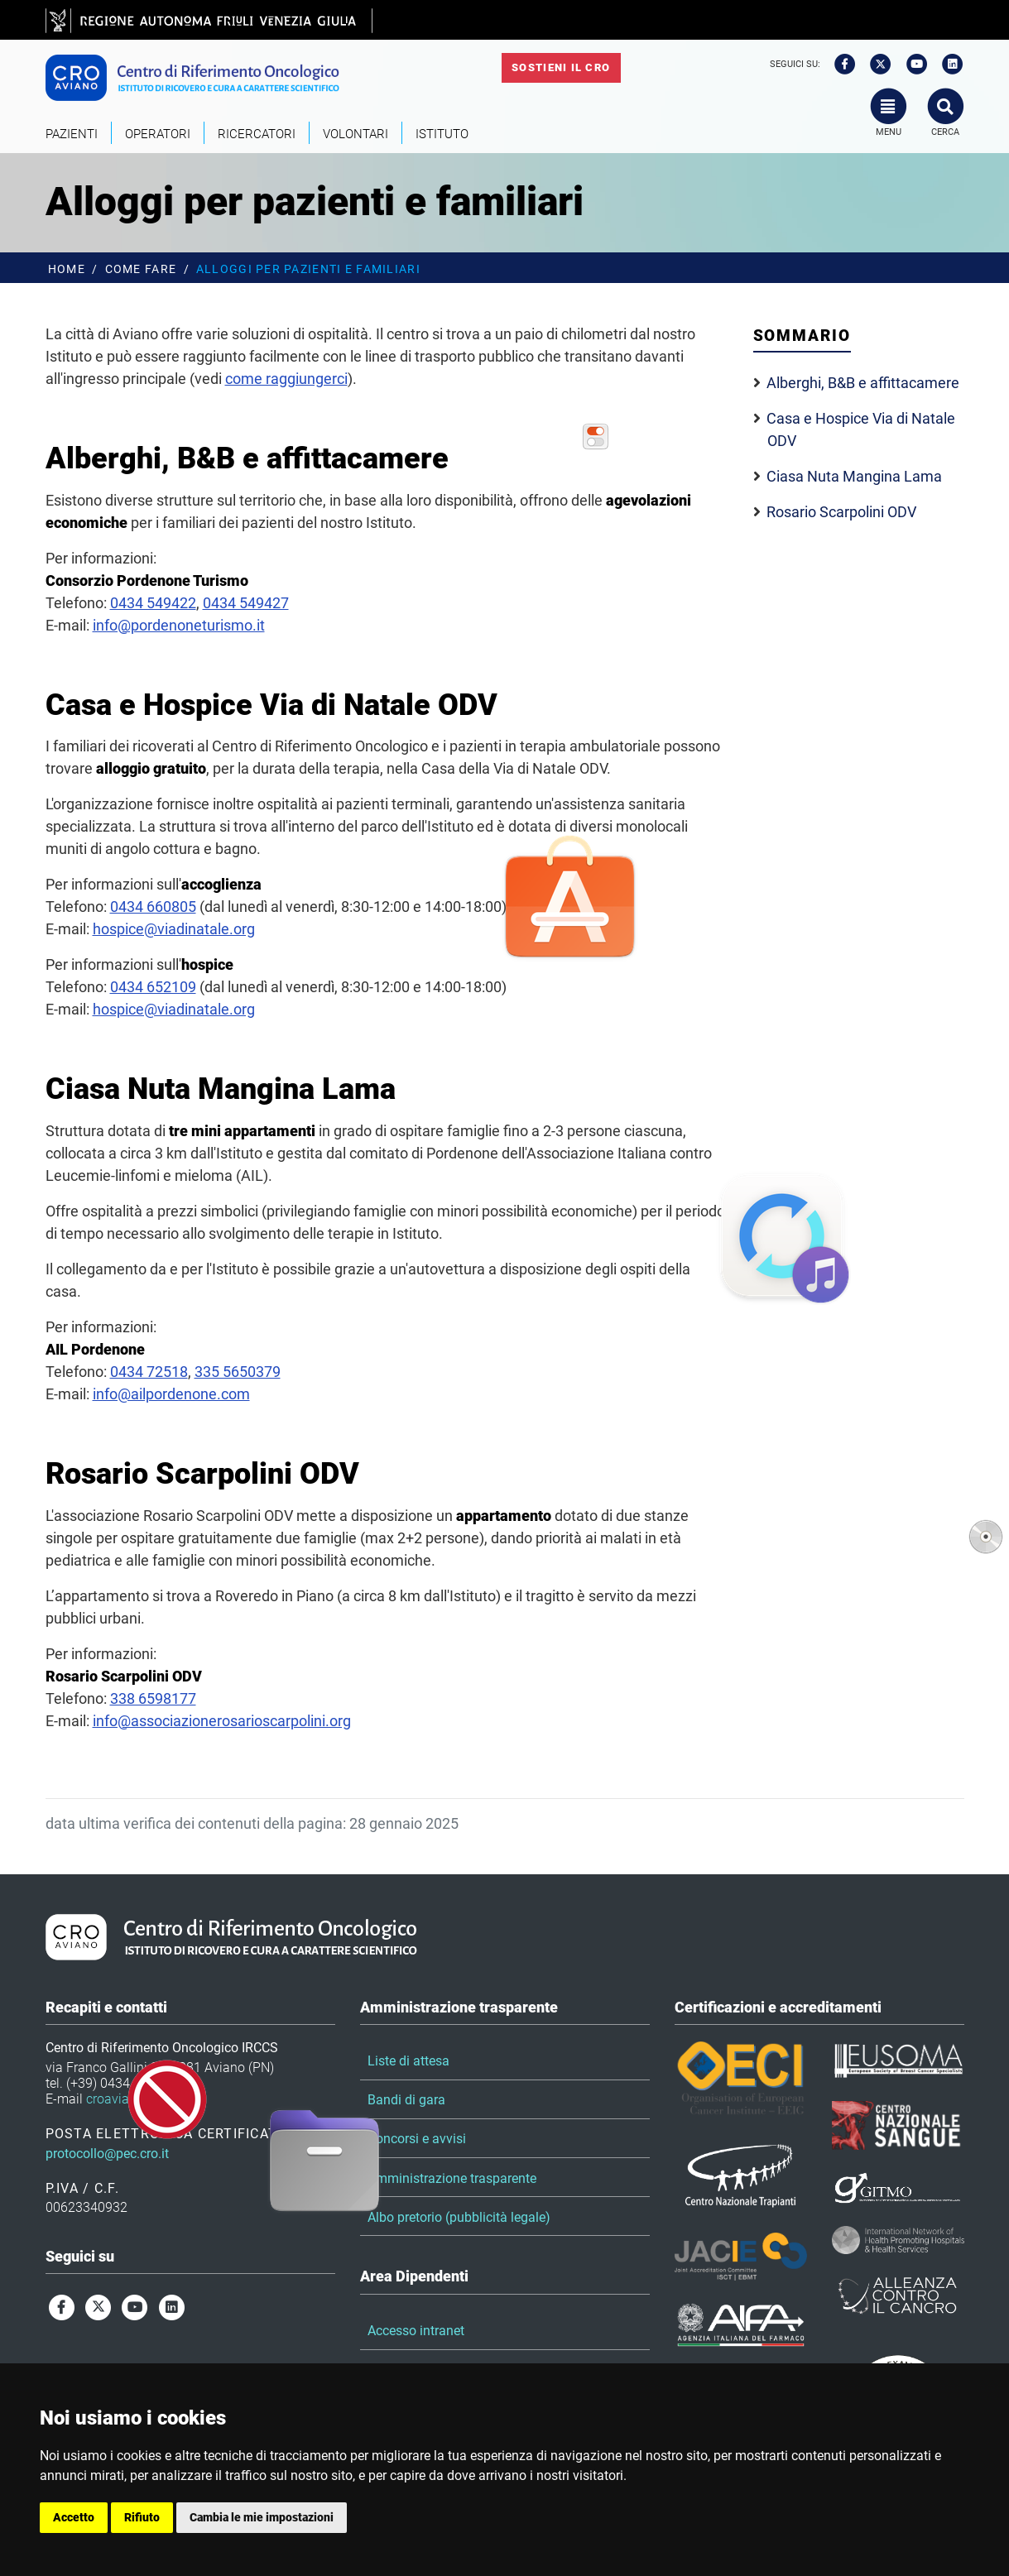 This screenshot has width=1009, height=2576. What do you see at coordinates (595, 436) in the screenshot?
I see `open unity tweak tool settings` at bounding box center [595, 436].